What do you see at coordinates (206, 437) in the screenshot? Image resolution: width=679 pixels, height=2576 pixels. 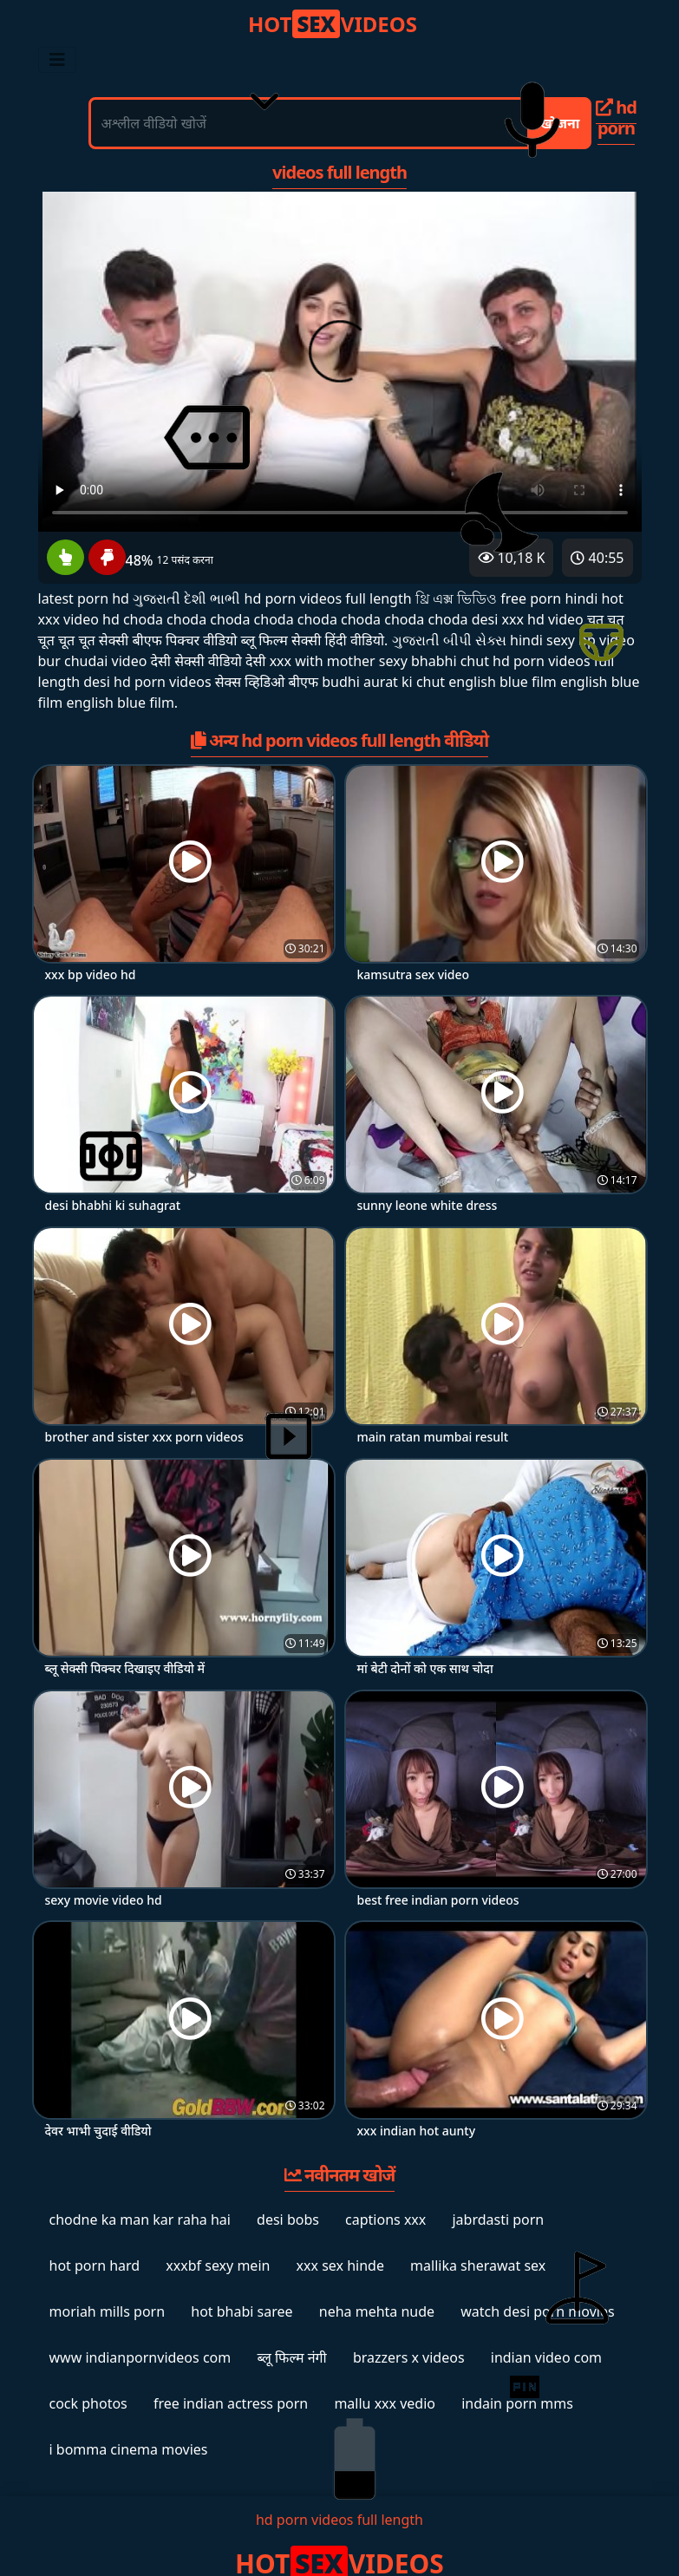 I see `view more notifications` at bounding box center [206, 437].